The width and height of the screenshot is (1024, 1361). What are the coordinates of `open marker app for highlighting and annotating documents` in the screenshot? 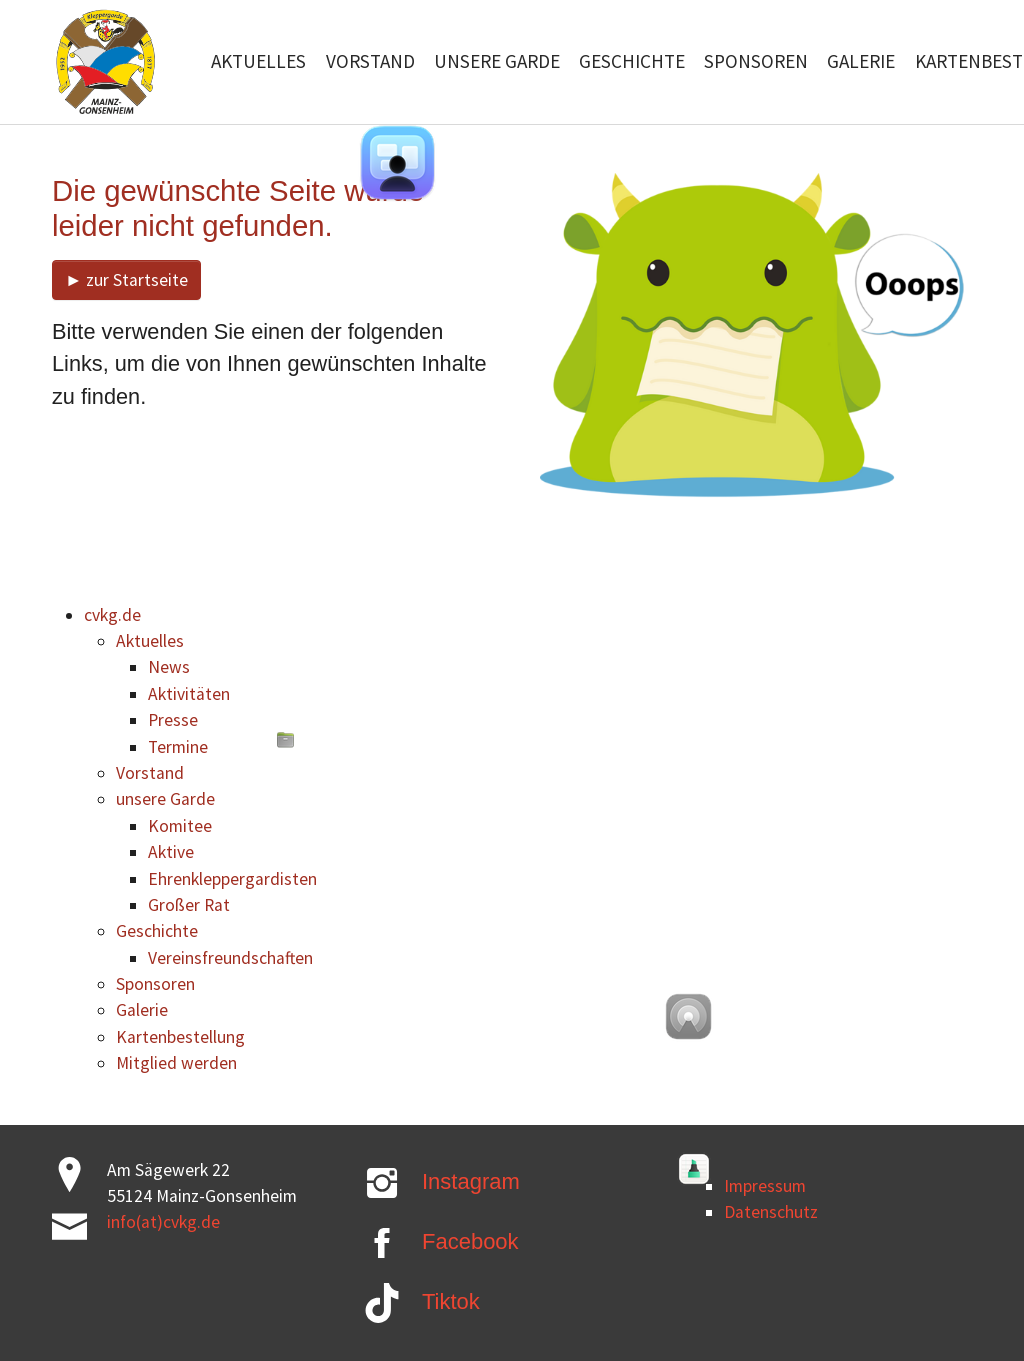 It's located at (694, 1169).